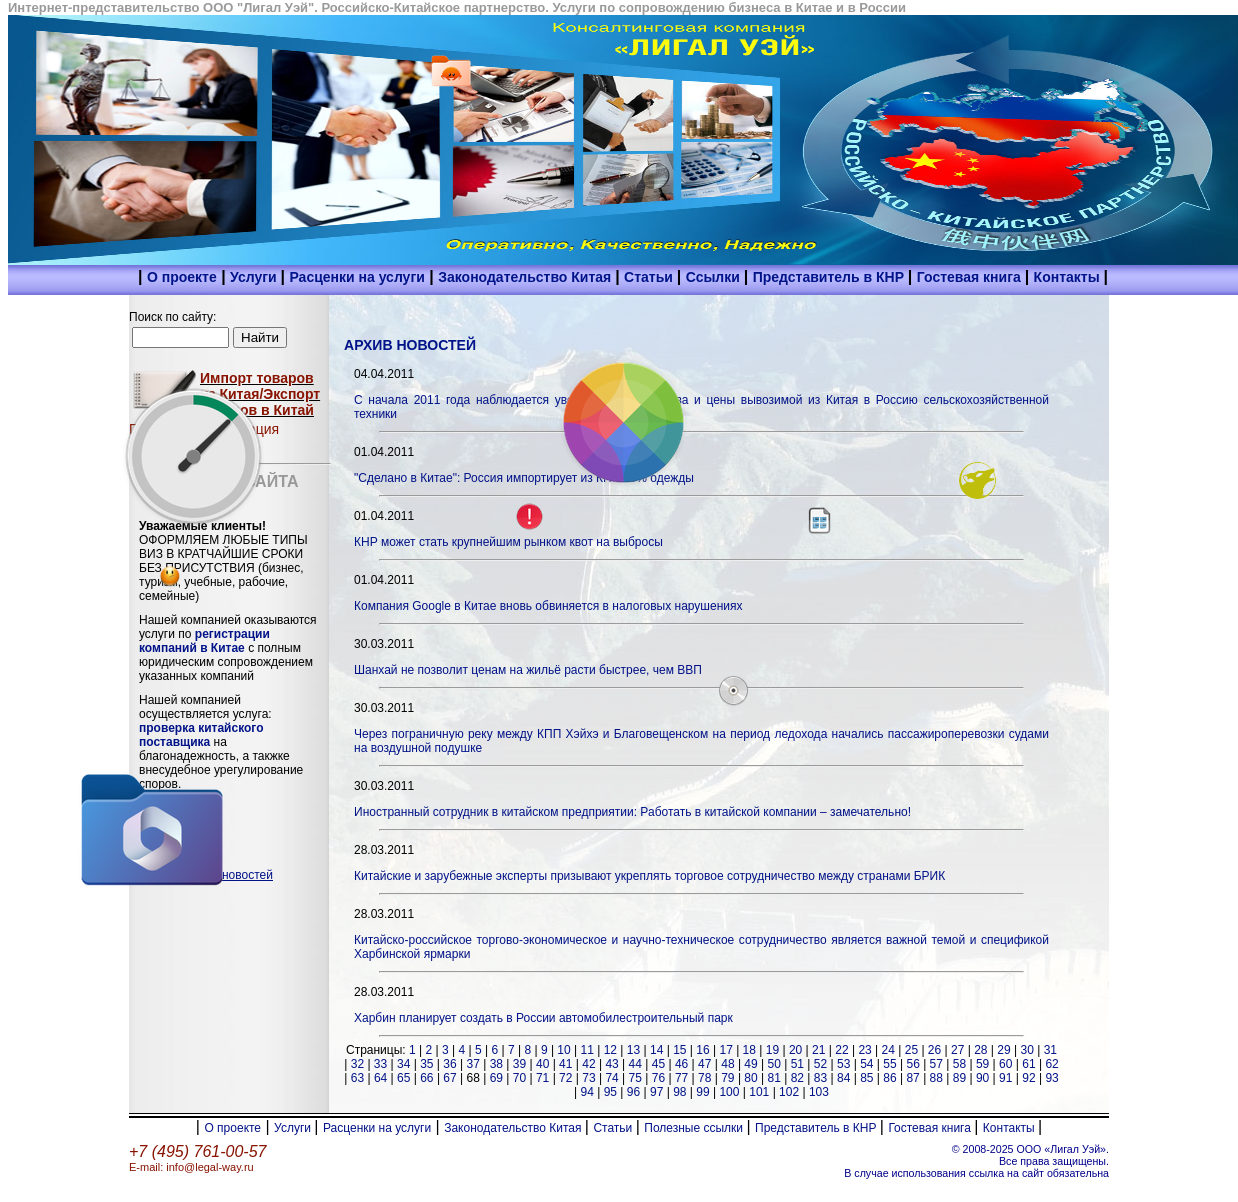  What do you see at coordinates (451, 72) in the screenshot?
I see `open rust programming projects folder` at bounding box center [451, 72].